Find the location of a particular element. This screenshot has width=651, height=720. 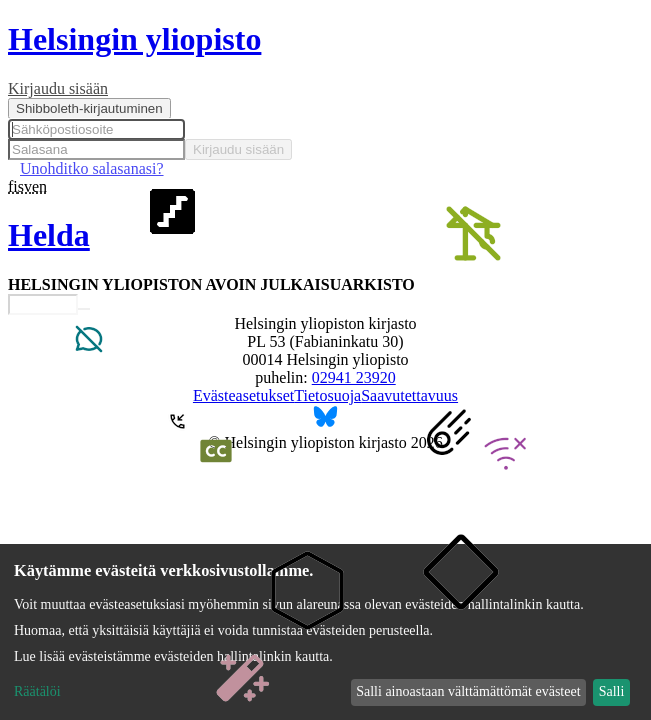

messaging is disabled or unavailable is located at coordinates (89, 339).